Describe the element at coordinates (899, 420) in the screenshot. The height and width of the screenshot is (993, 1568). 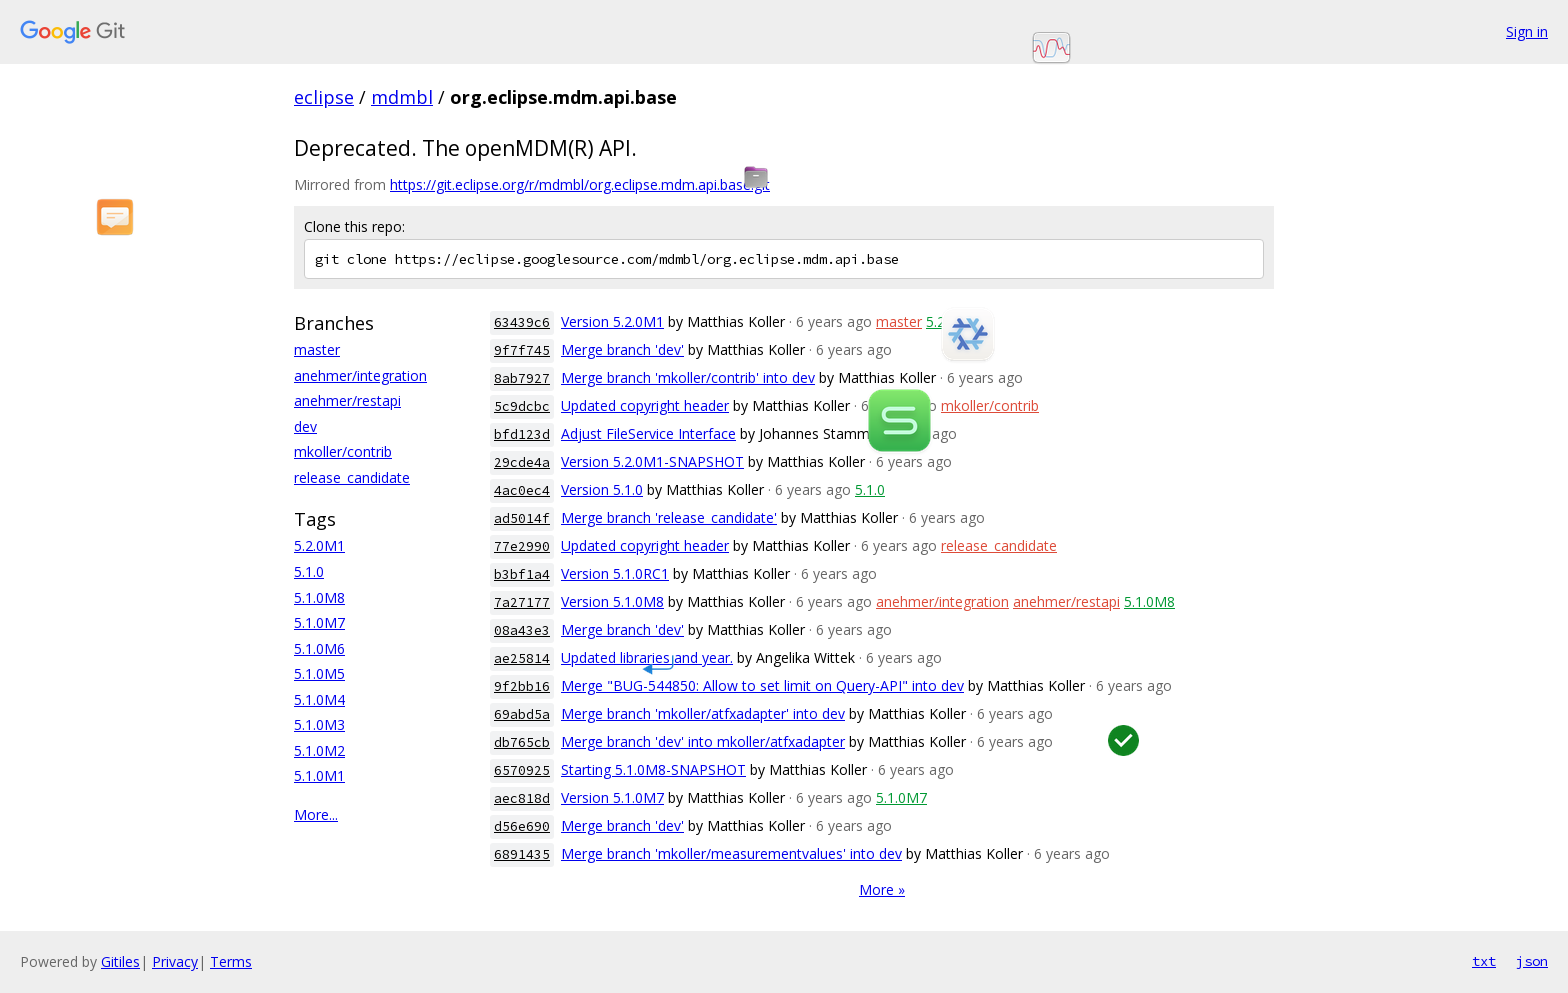
I see `open wps spreadsheets application` at that location.